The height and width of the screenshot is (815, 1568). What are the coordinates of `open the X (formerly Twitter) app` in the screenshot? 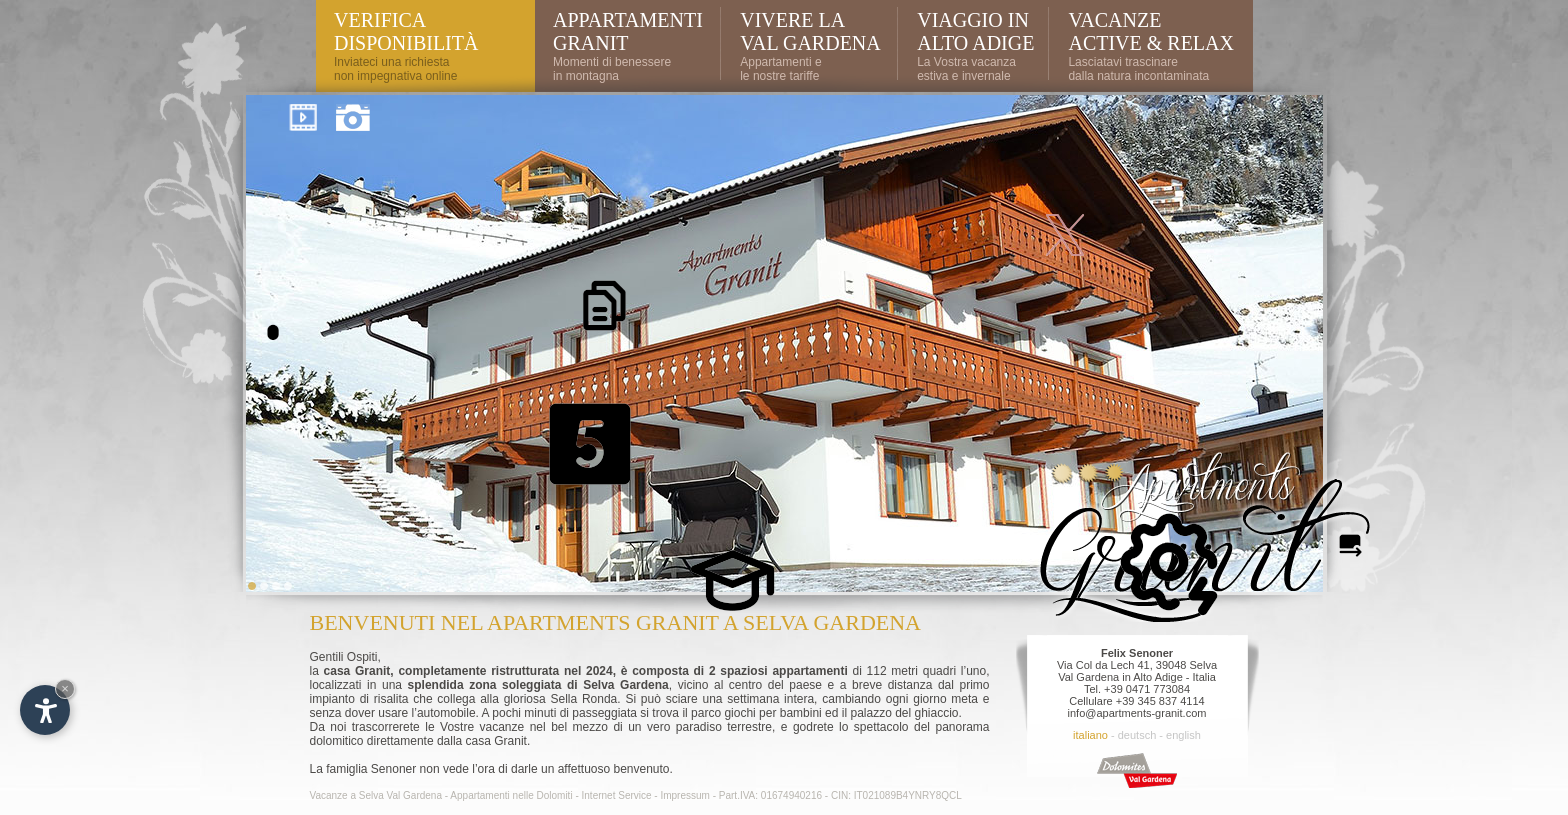 It's located at (1065, 235).